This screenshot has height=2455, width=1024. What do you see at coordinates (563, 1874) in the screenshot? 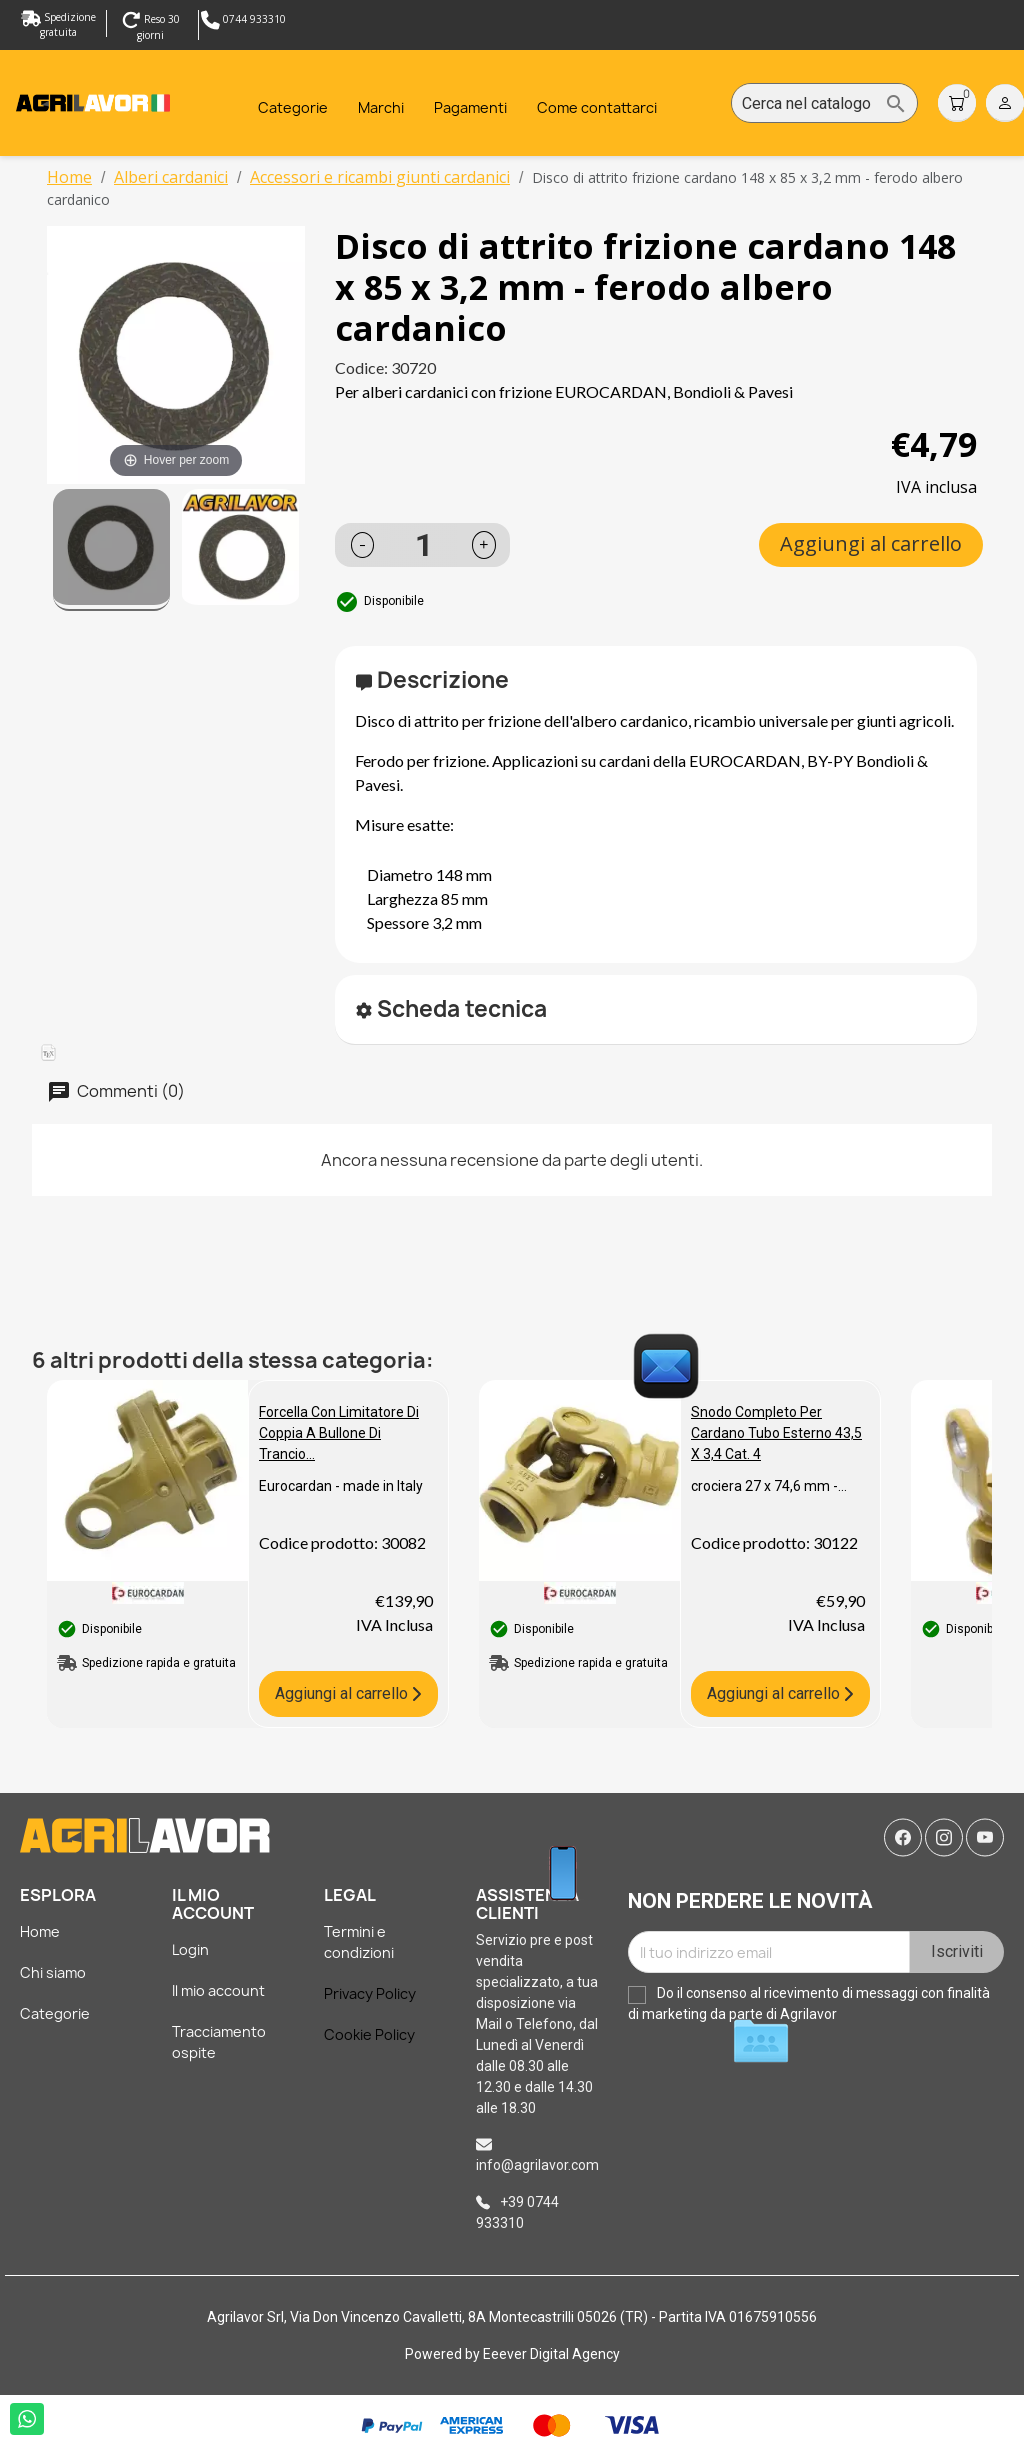
I see `iPhone 14 device icon` at bounding box center [563, 1874].